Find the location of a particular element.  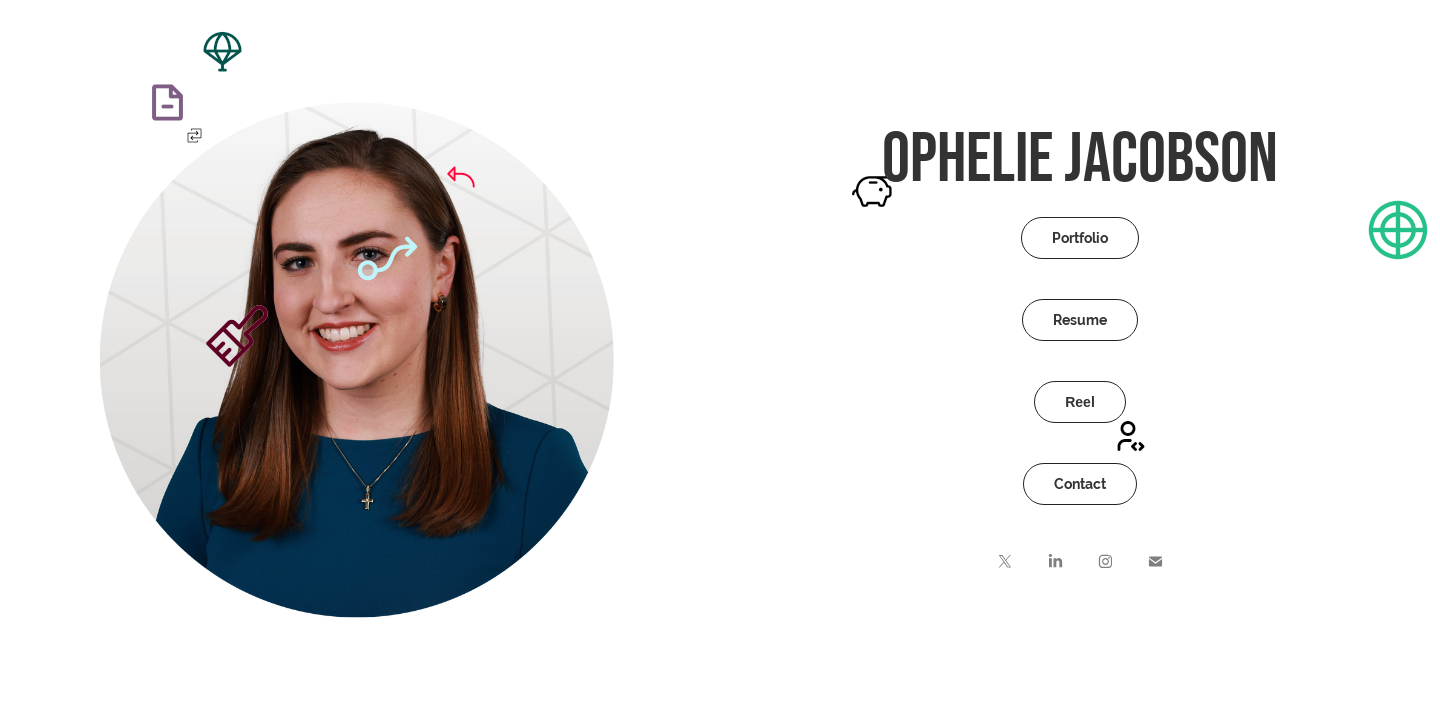

view polar chart or radial data visualization is located at coordinates (1398, 230).